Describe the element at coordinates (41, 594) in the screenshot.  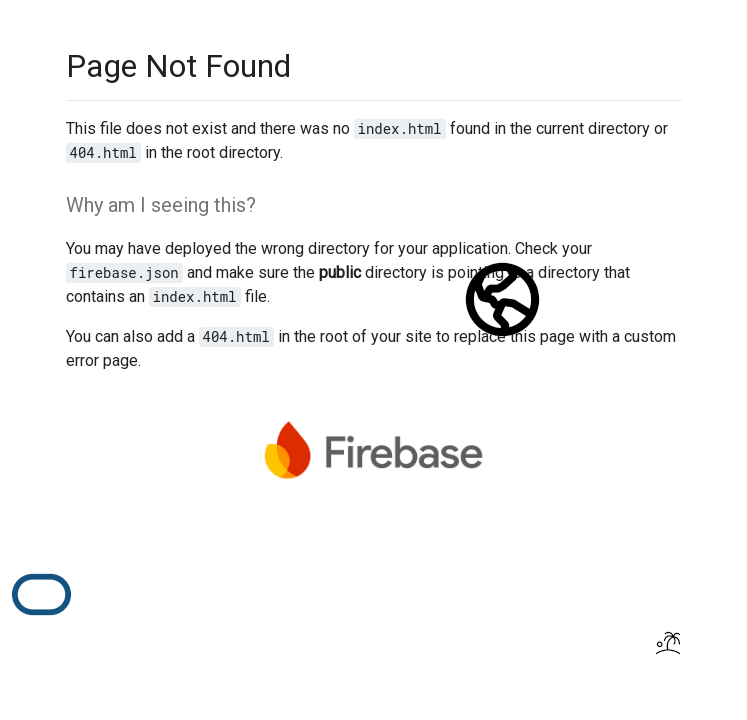
I see `medication or pill tracker` at that location.